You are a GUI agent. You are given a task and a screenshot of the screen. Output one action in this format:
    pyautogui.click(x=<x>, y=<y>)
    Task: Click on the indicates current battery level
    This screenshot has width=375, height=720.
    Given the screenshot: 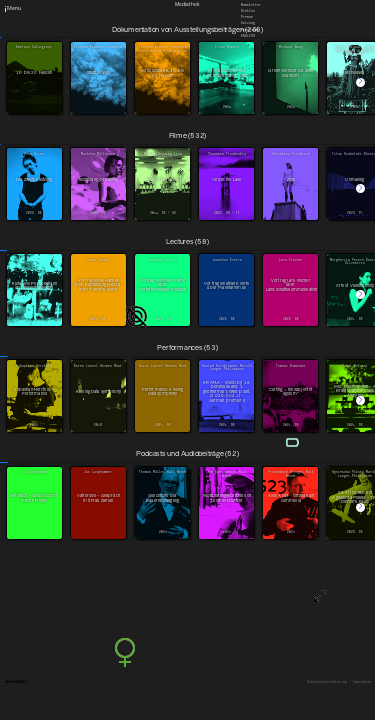 What is the action you would take?
    pyautogui.click(x=292, y=442)
    